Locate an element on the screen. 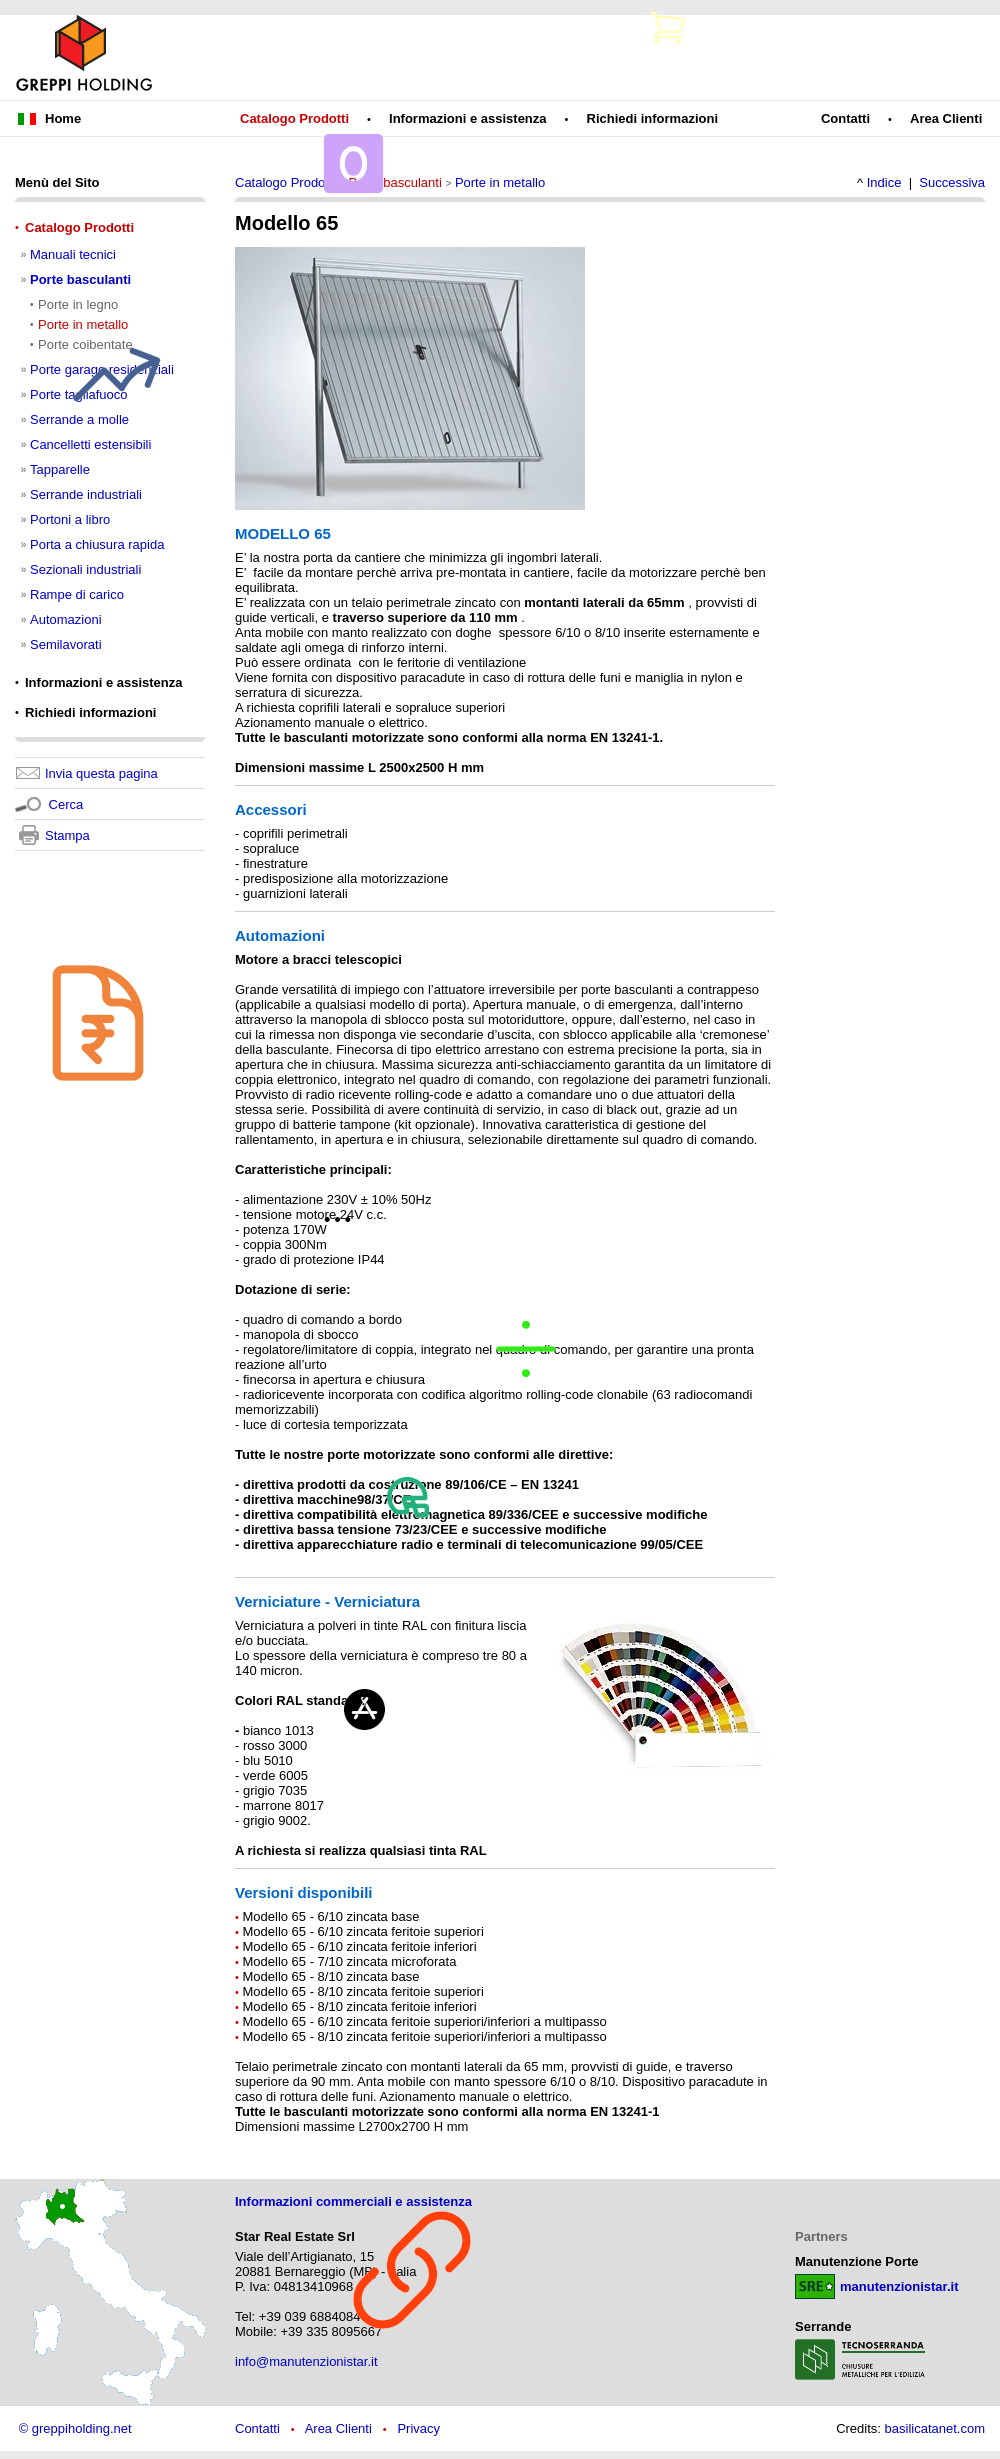 This screenshot has width=1000, height=2459. copy or share a link is located at coordinates (412, 2270).